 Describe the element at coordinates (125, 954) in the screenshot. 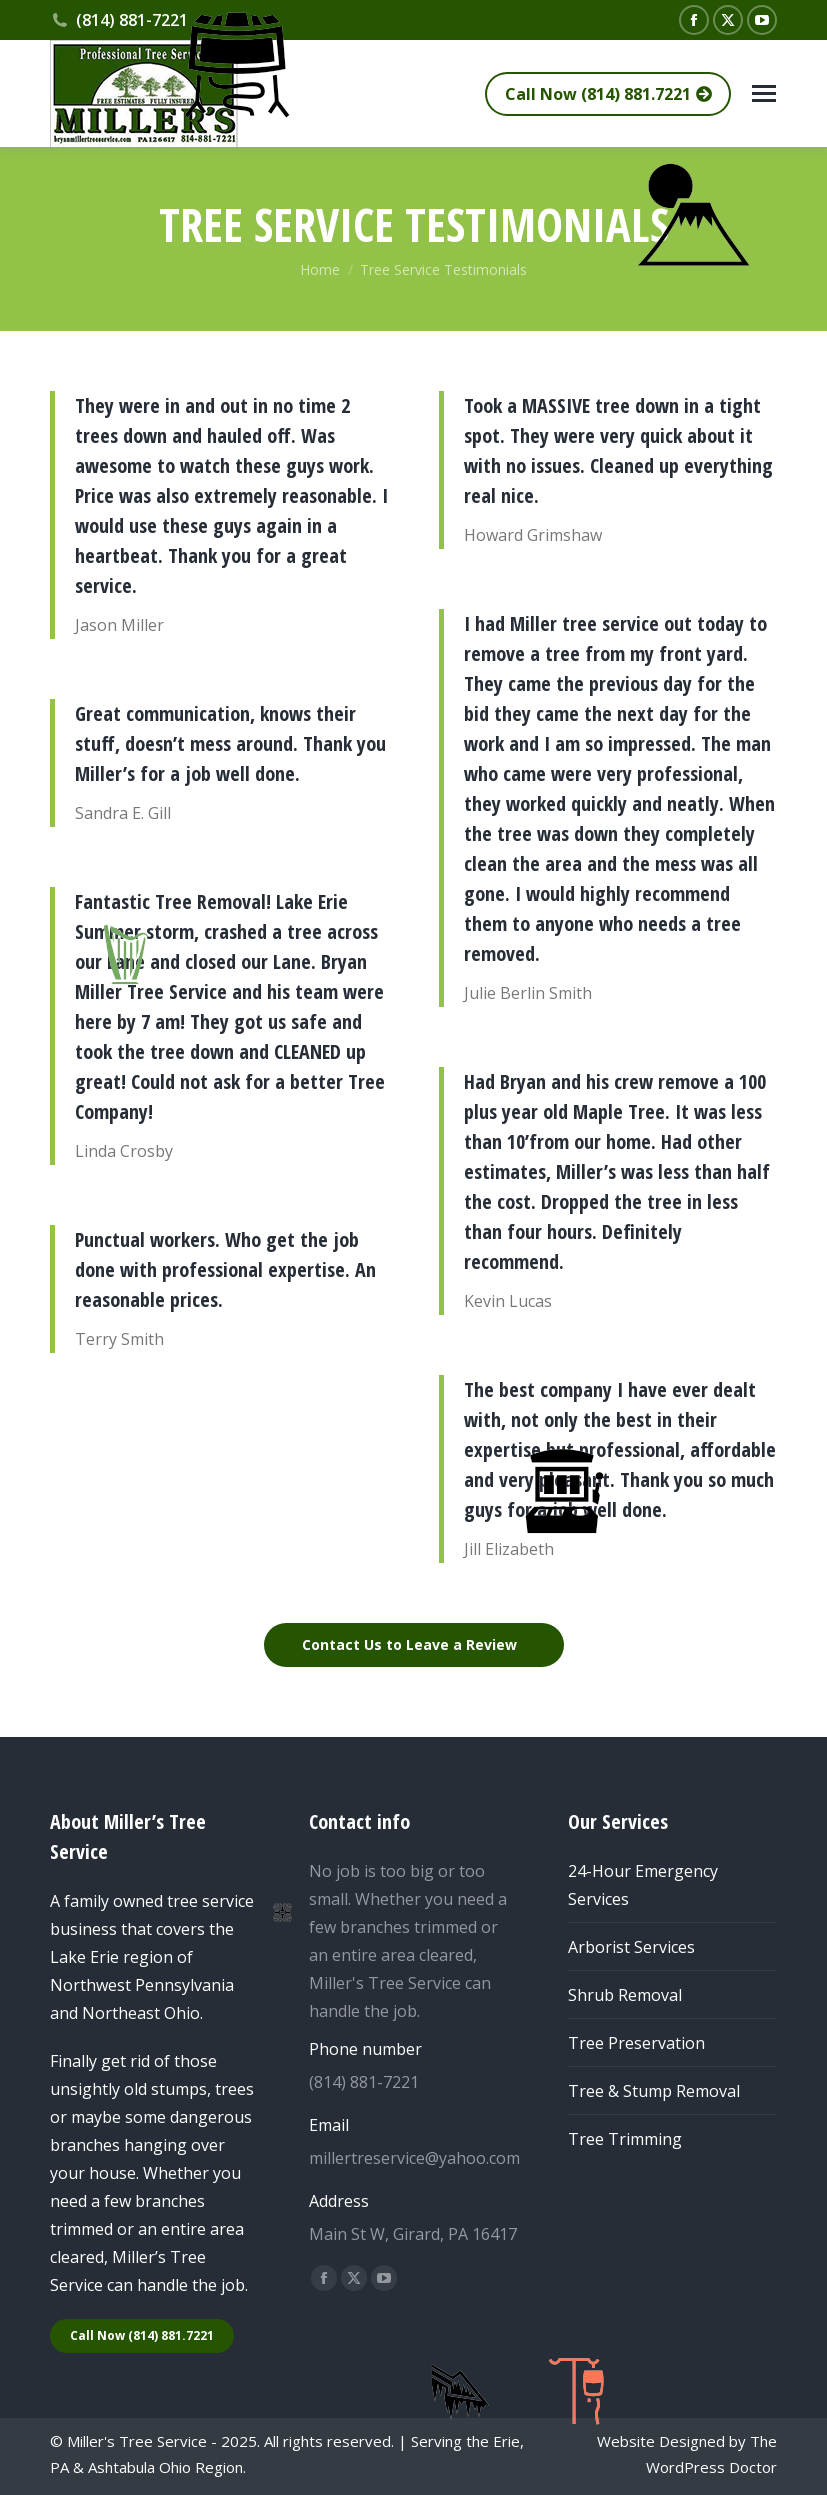

I see `access music or audio settings` at that location.